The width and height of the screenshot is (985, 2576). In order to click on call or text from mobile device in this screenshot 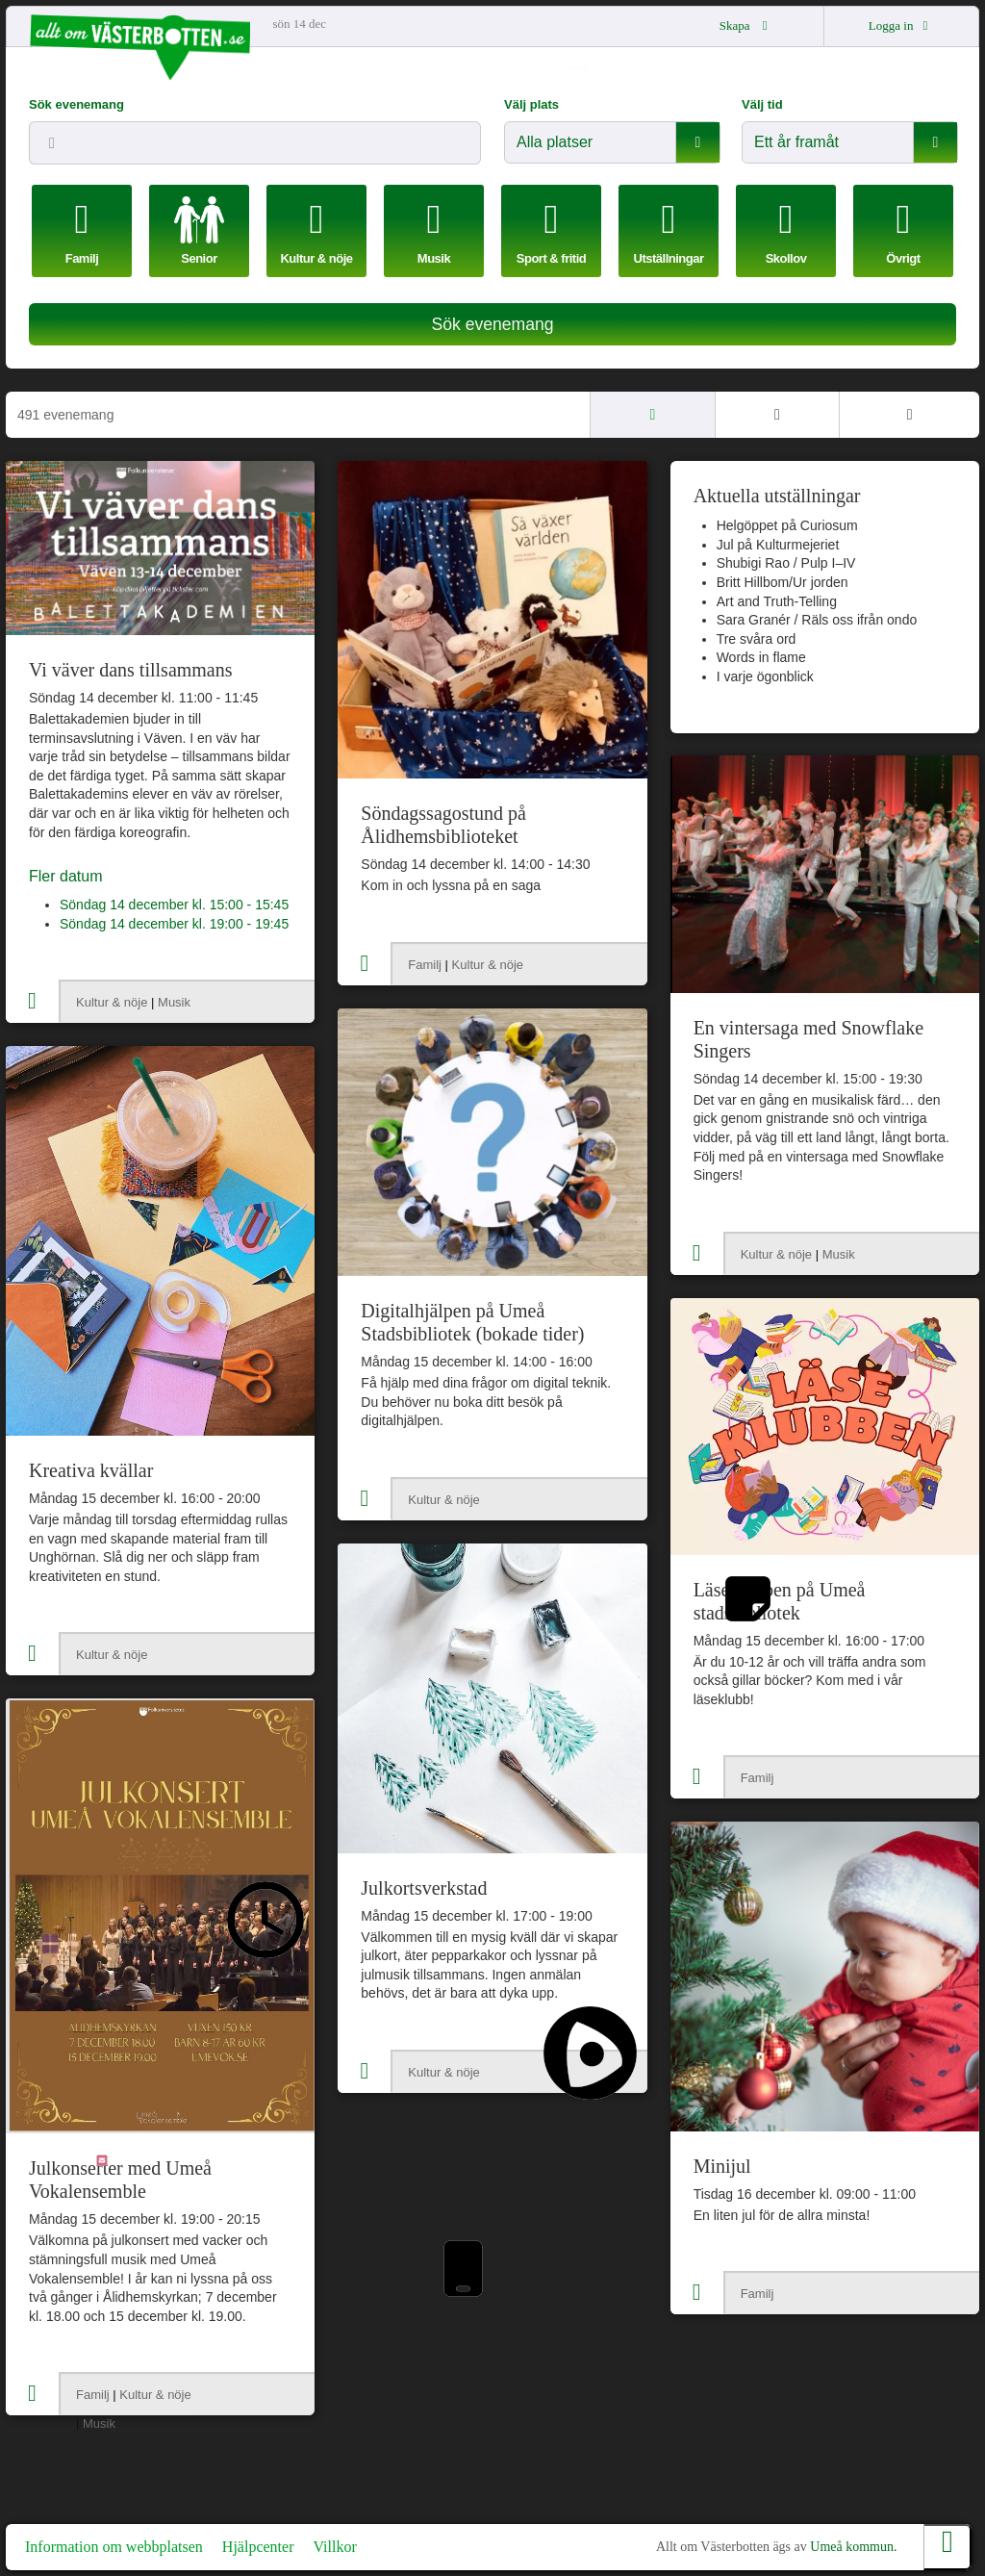, I will do `click(463, 2268)`.